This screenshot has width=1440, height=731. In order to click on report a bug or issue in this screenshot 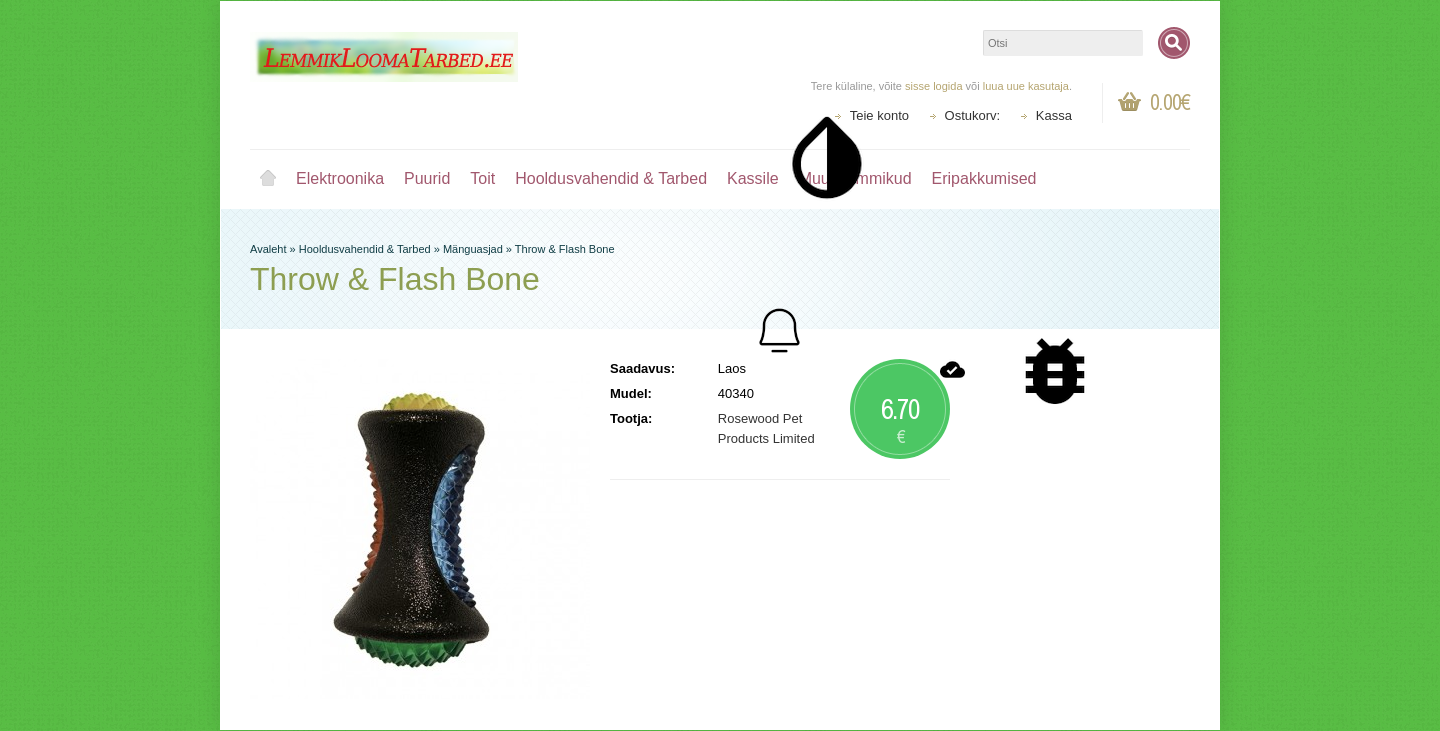, I will do `click(1055, 371)`.